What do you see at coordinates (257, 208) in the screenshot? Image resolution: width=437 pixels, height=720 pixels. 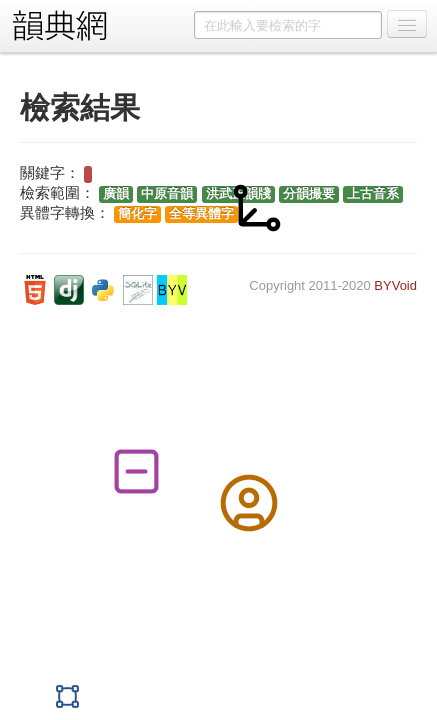 I see `adjust 3d scale or dimensions` at bounding box center [257, 208].